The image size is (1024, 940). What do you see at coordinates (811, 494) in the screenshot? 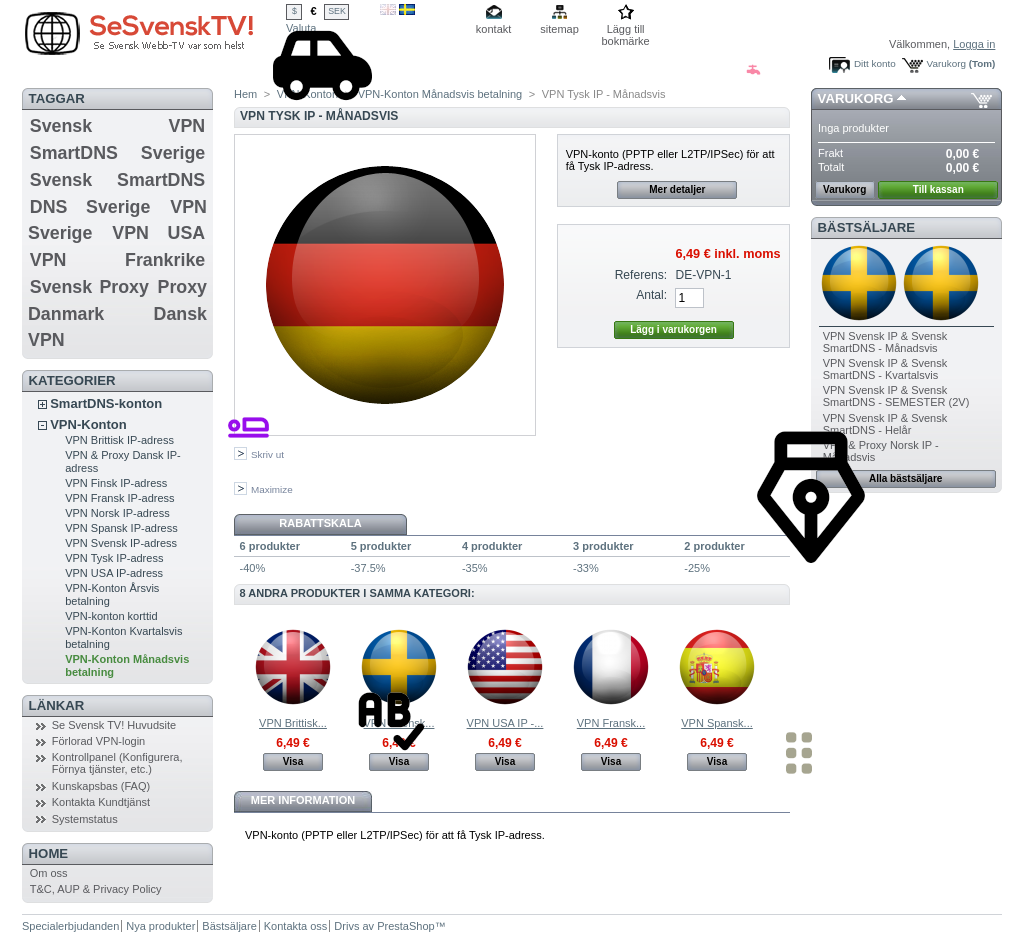
I see `access drawing or illustration tools` at bounding box center [811, 494].